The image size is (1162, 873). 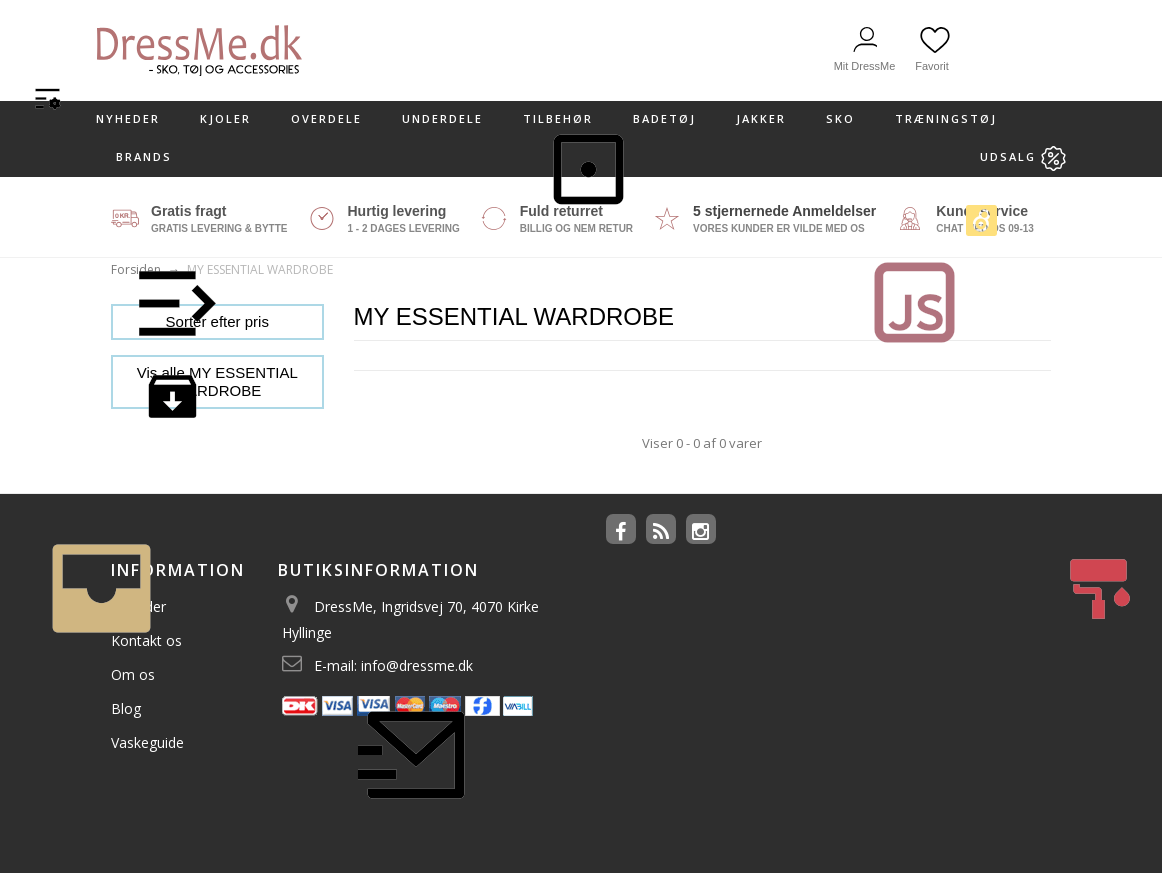 What do you see at coordinates (914, 302) in the screenshot?
I see `indicates a JavaScript file or code component` at bounding box center [914, 302].